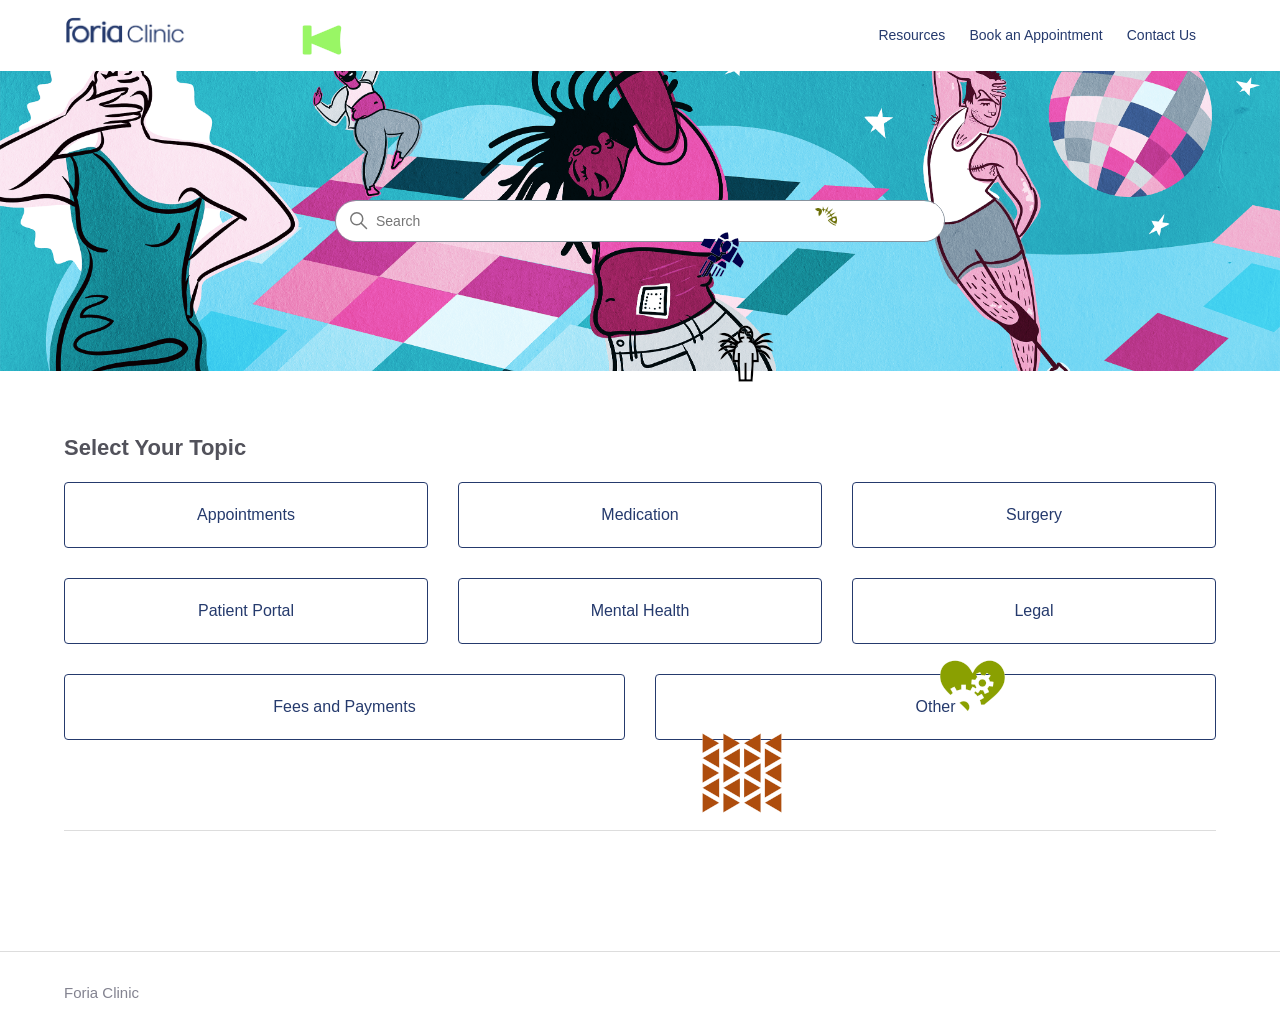 This screenshot has width=1280, height=1035. Describe the element at coordinates (322, 40) in the screenshot. I see `go to previous track or media` at that location.